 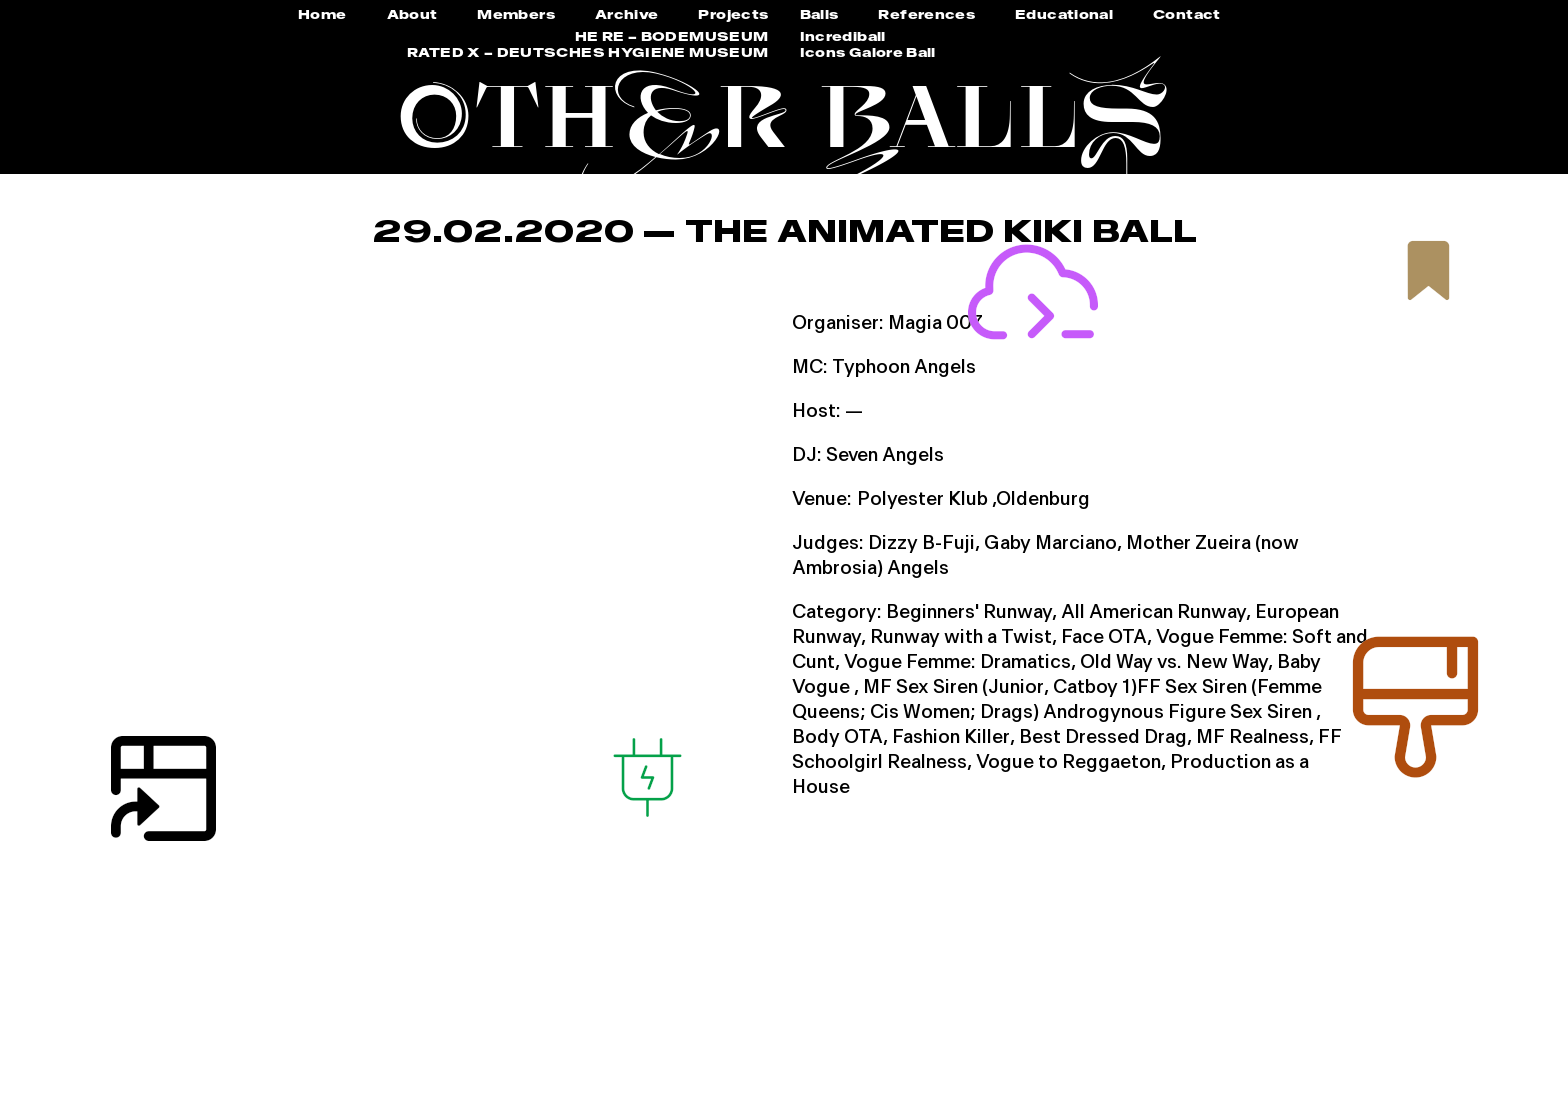 What do you see at coordinates (647, 777) in the screenshot?
I see `indicates device is currently charging` at bounding box center [647, 777].